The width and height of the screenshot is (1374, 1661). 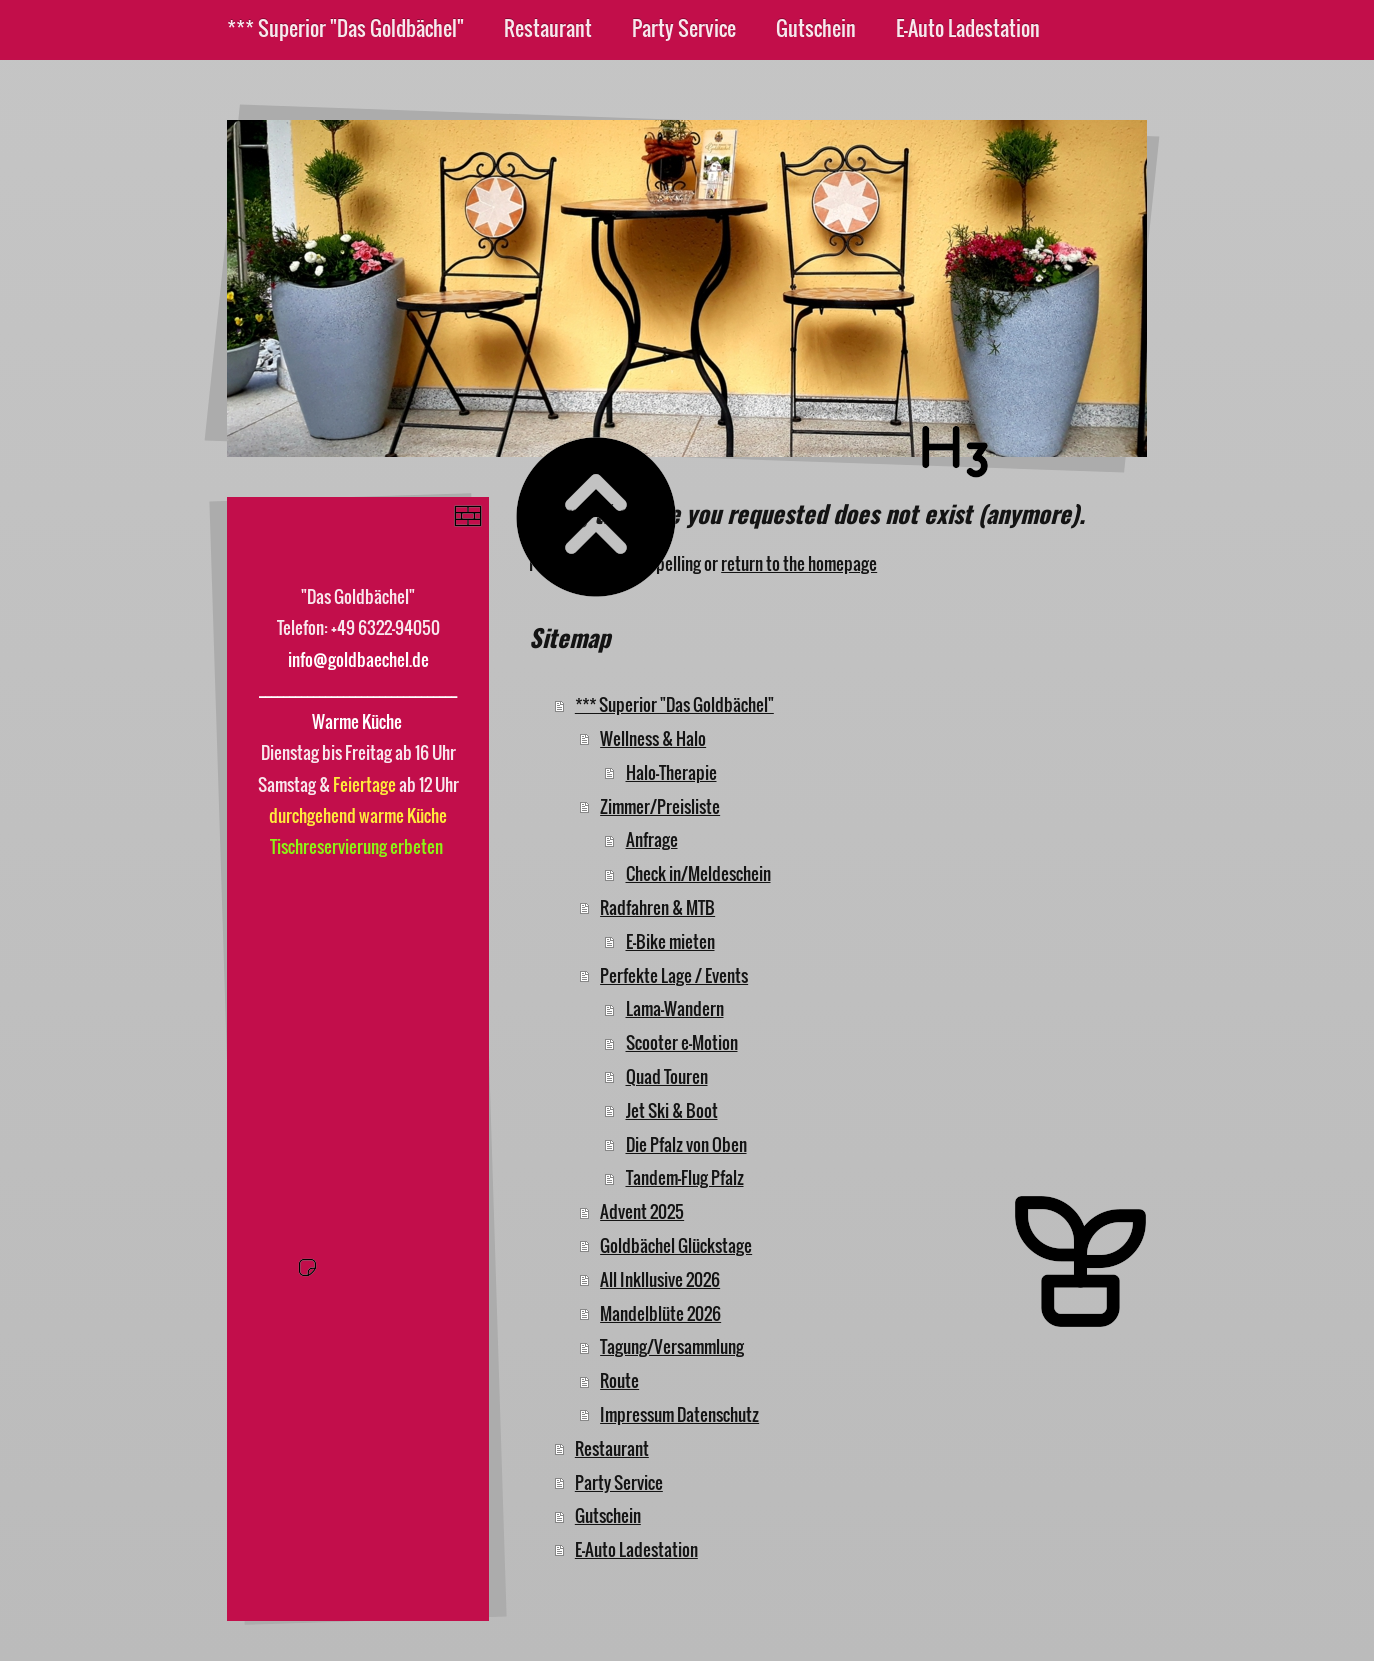 What do you see at coordinates (1080, 1261) in the screenshot?
I see `view plant care or gardening features` at bounding box center [1080, 1261].